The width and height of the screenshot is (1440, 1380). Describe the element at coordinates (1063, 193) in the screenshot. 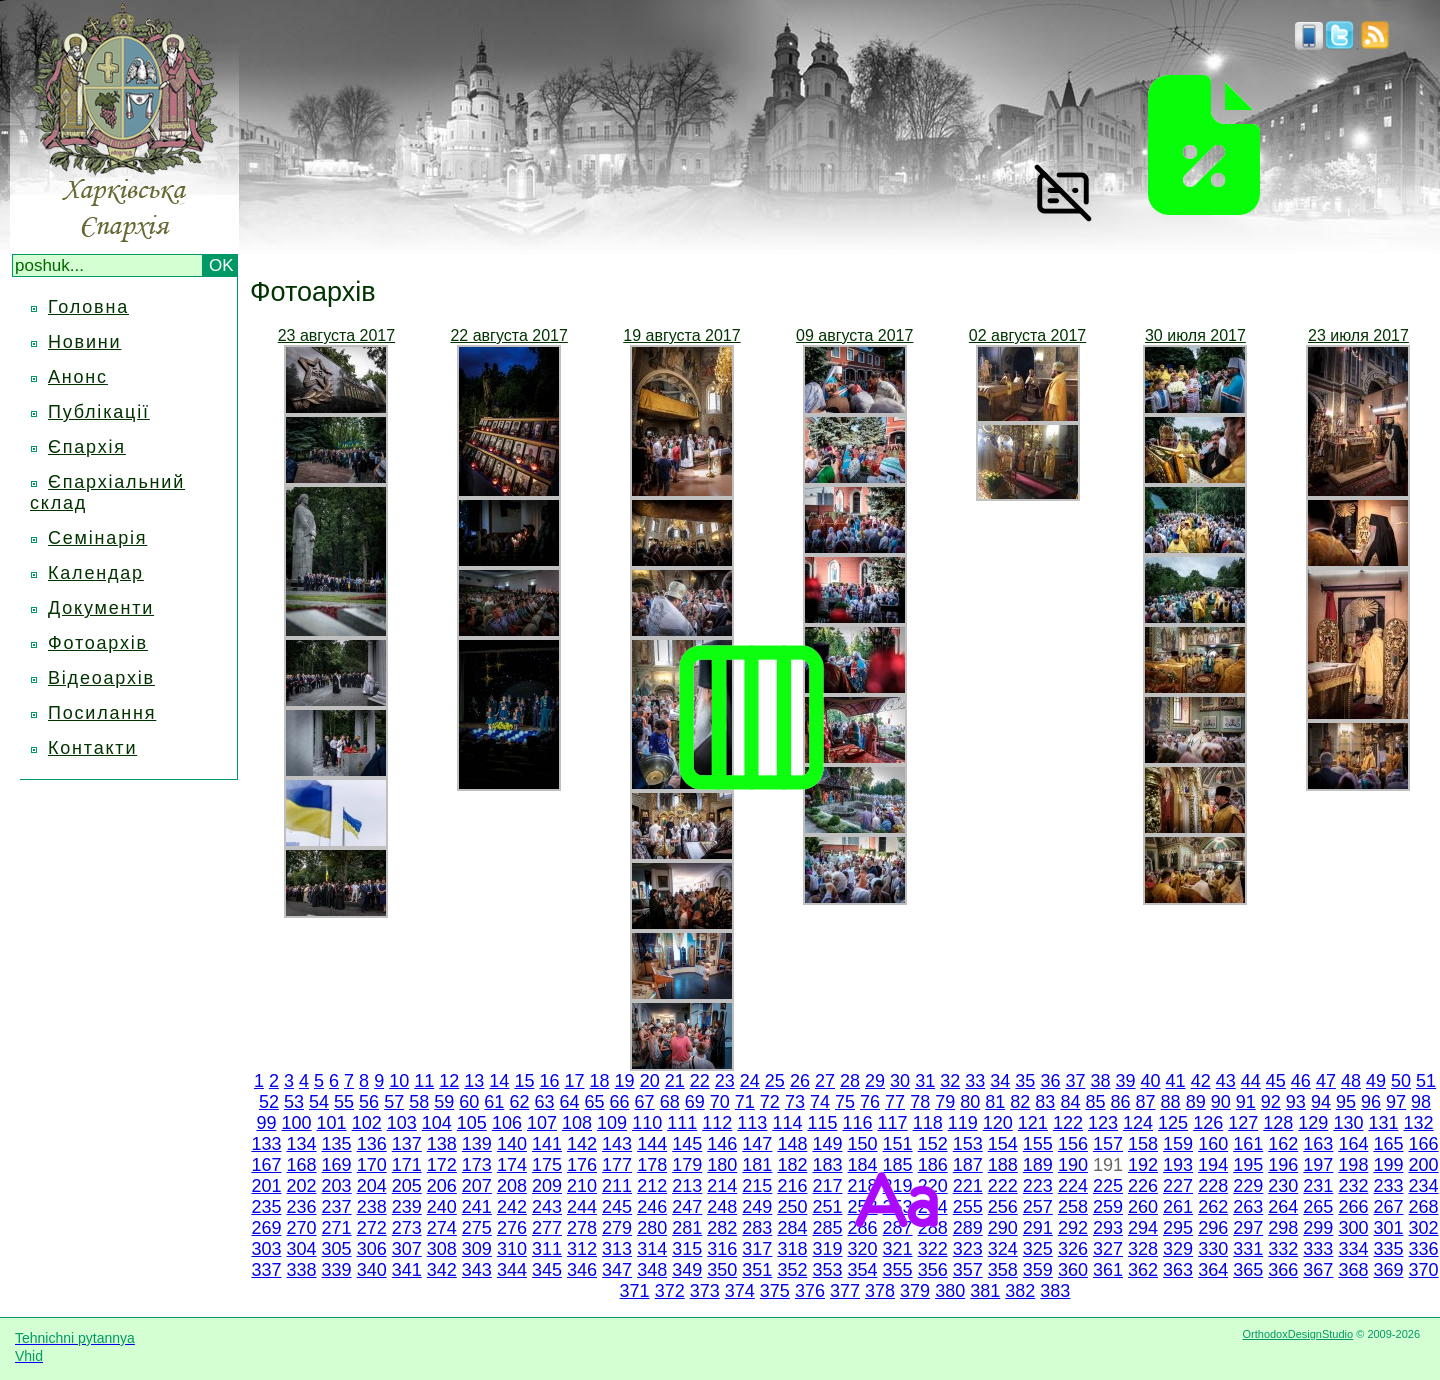

I see `turn off closed captions` at that location.